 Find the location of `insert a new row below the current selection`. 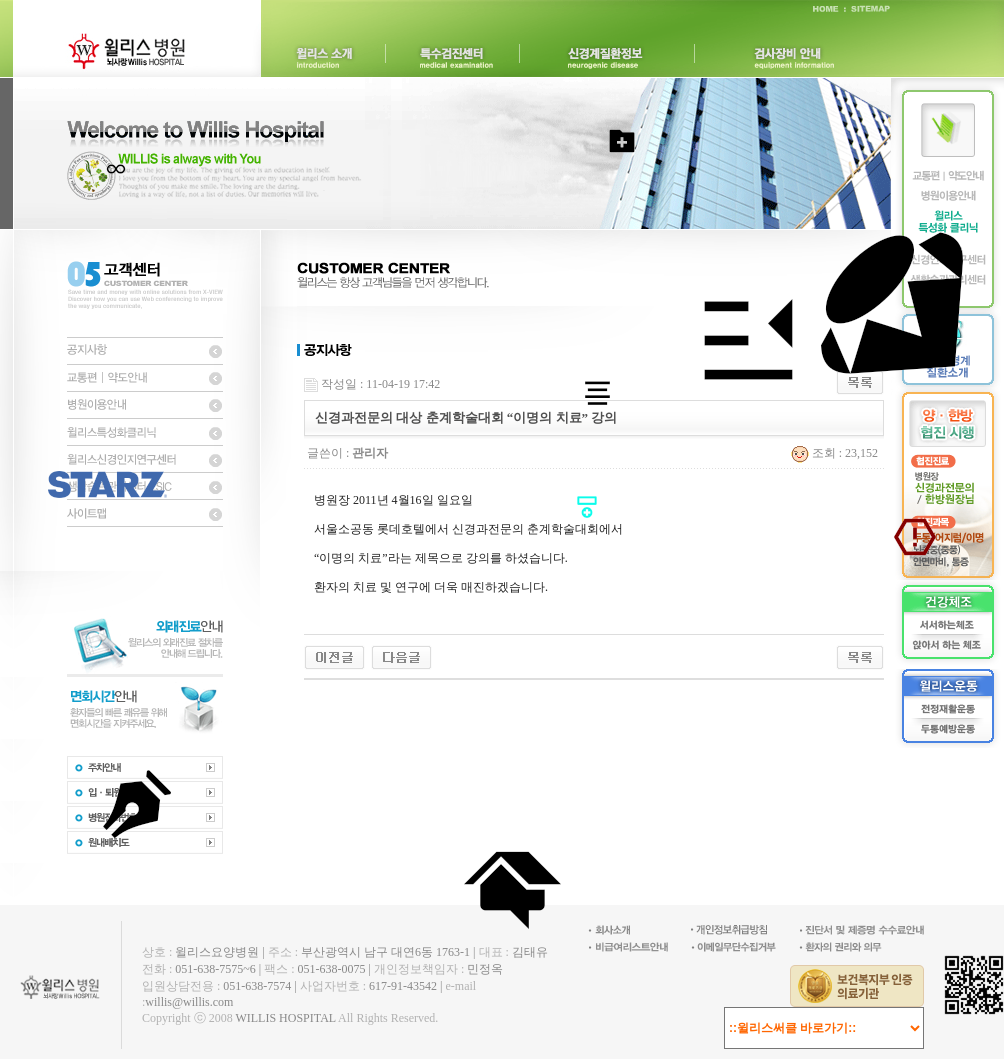

insert a new row below the current selection is located at coordinates (587, 506).